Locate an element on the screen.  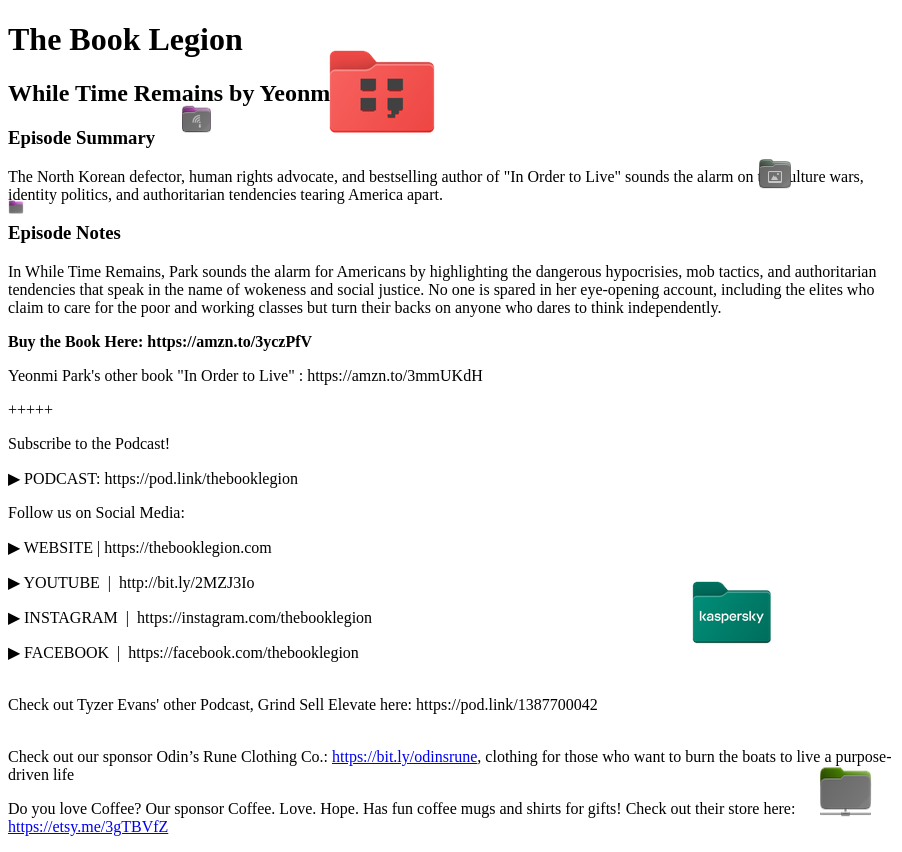
open your pictures folder is located at coordinates (775, 173).